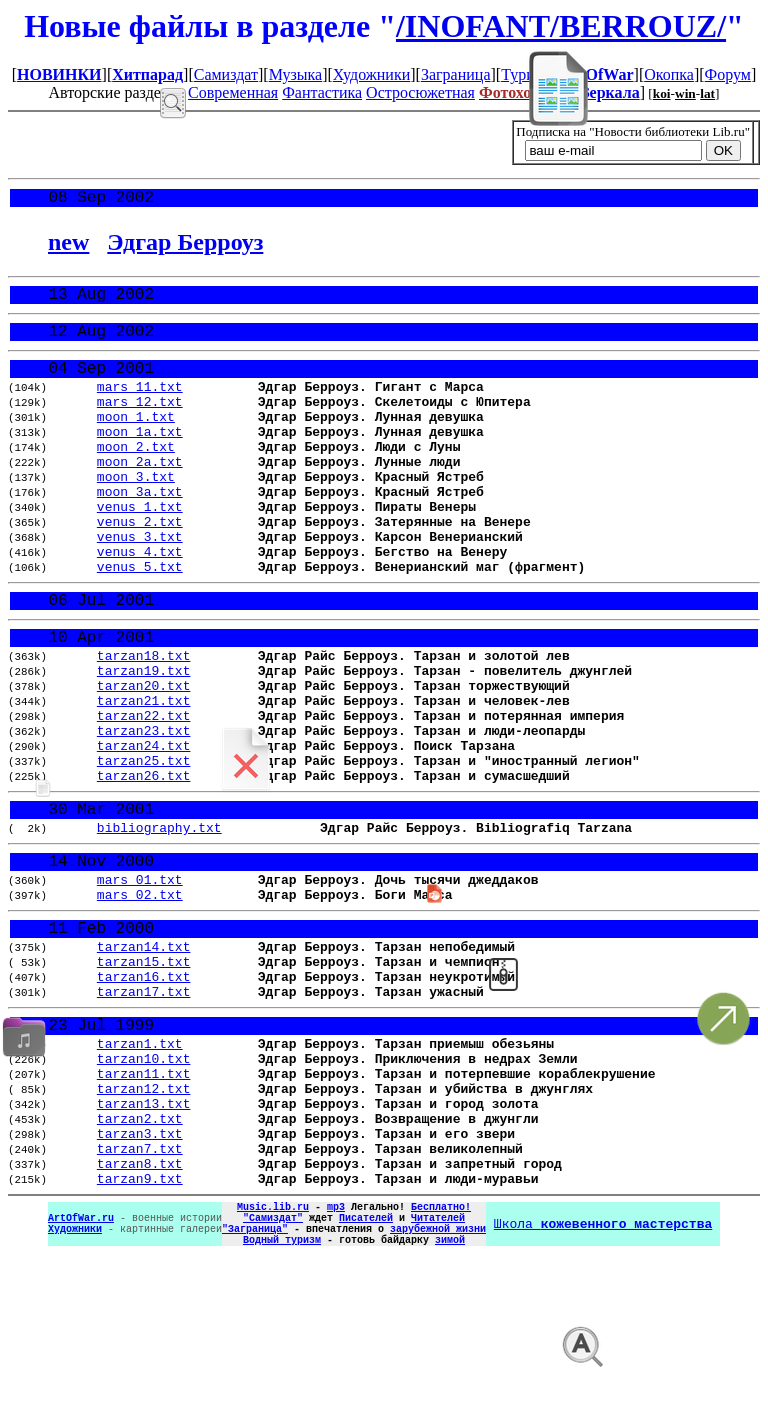  Describe the element at coordinates (173, 103) in the screenshot. I see `open gnome logs application` at that location.